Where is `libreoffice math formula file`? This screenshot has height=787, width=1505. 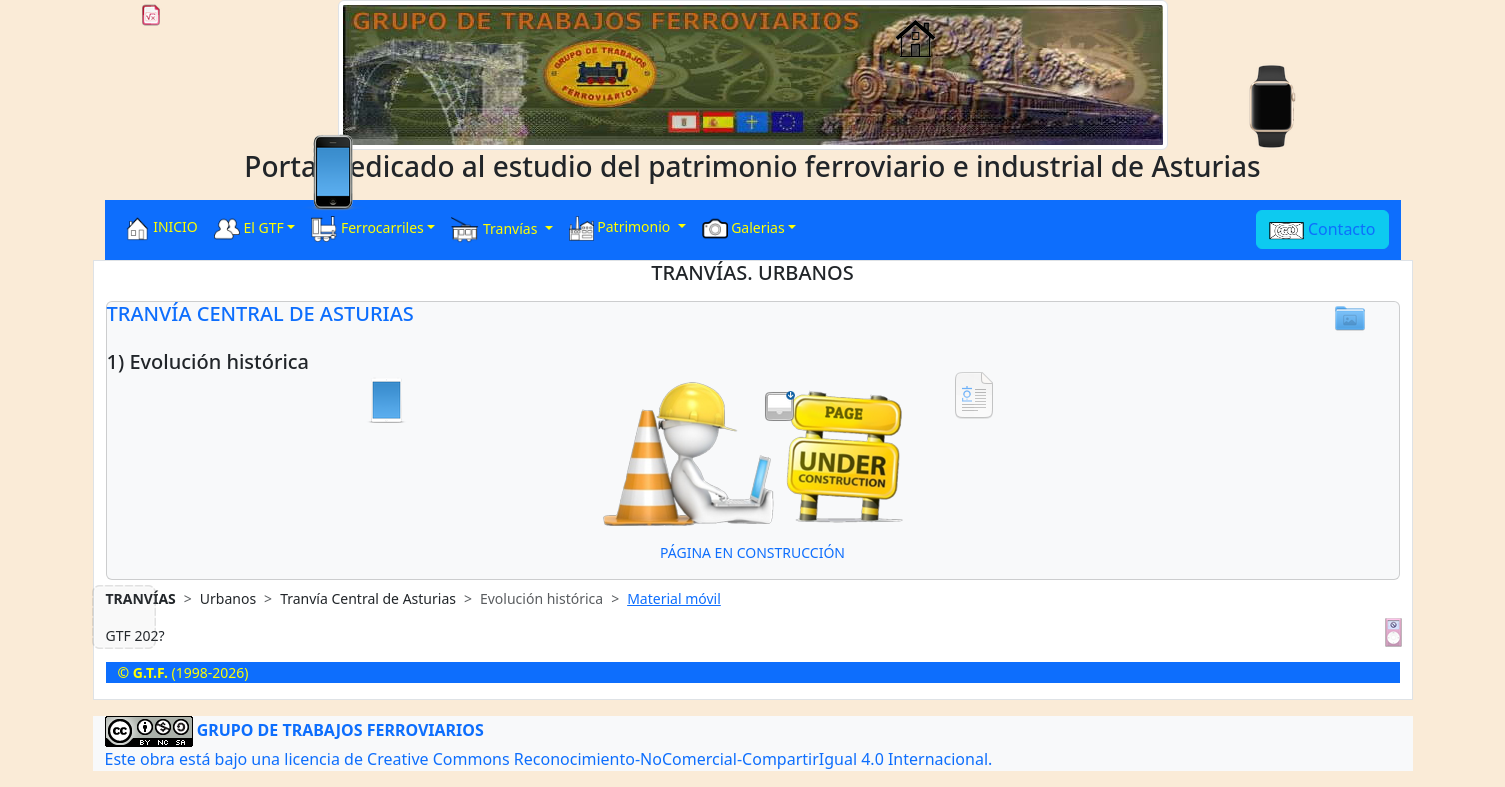
libreoffice math formula file is located at coordinates (151, 15).